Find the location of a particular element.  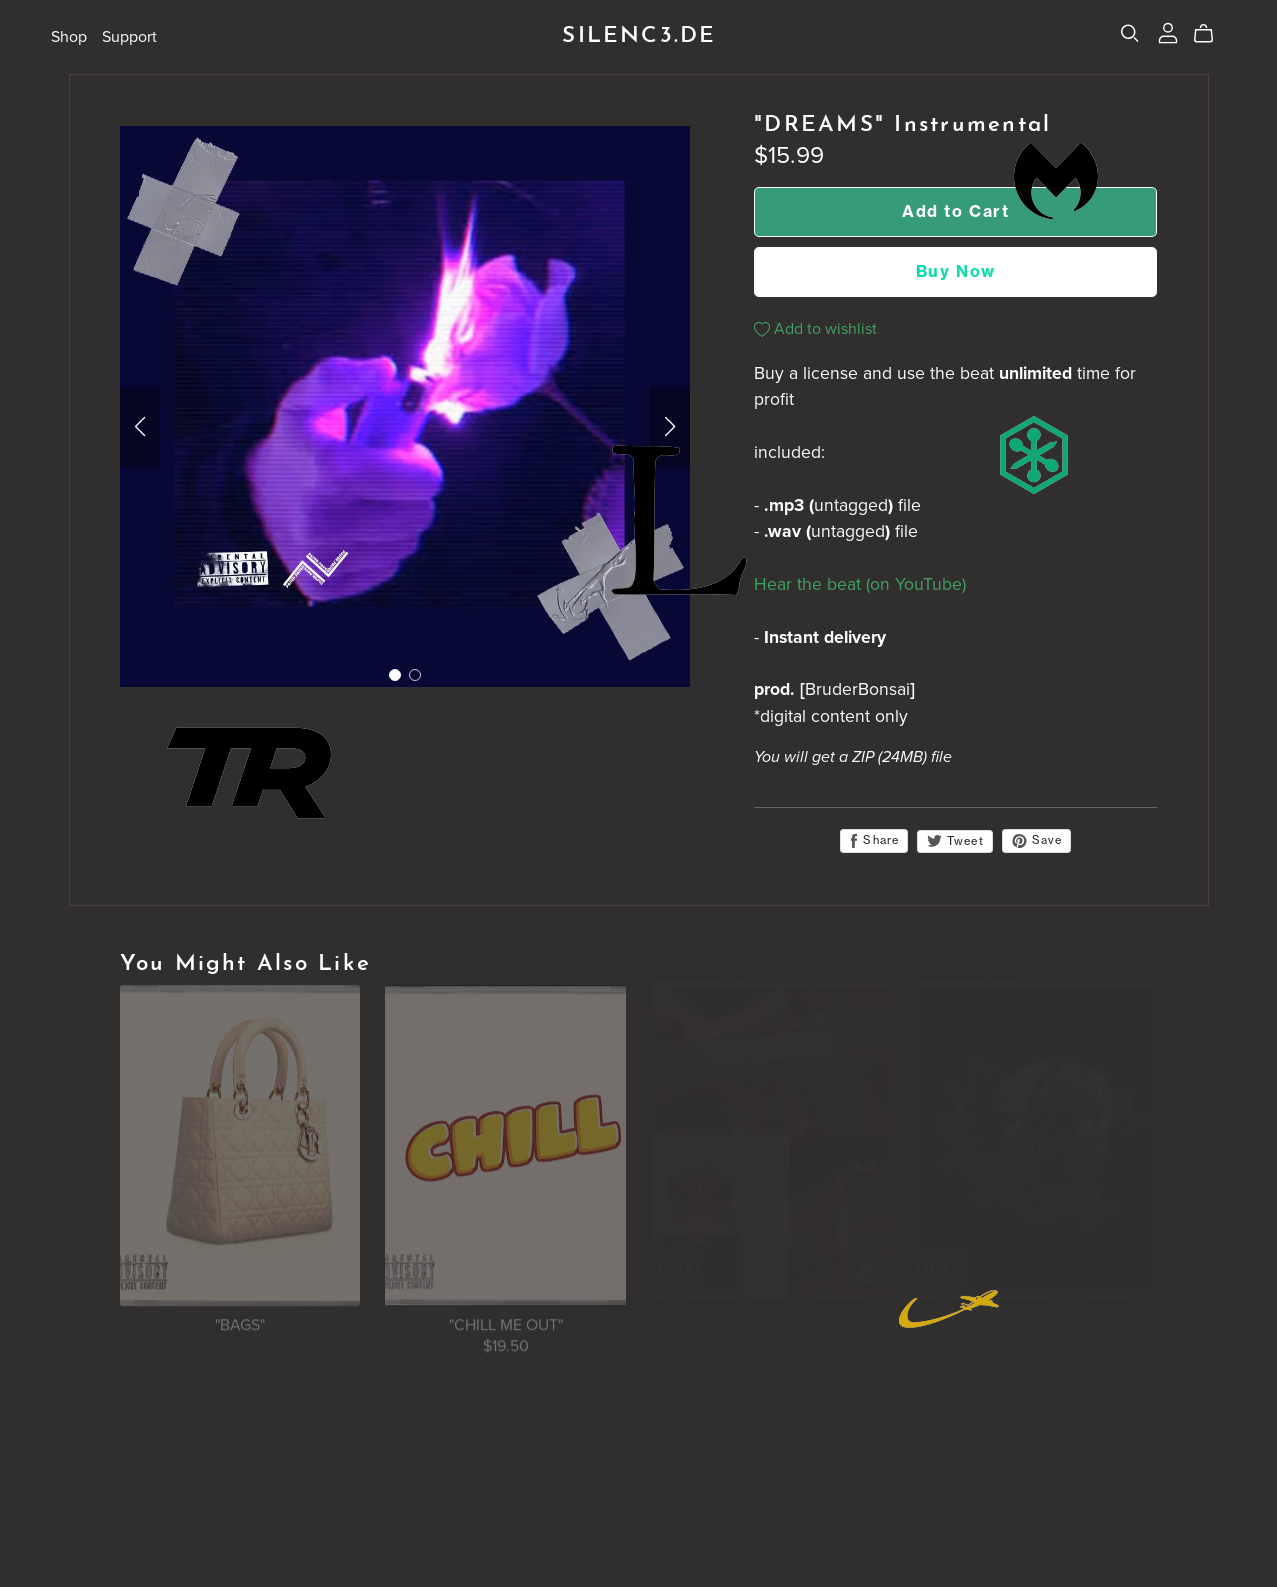

lerna monorepo tool branding is located at coordinates (679, 520).